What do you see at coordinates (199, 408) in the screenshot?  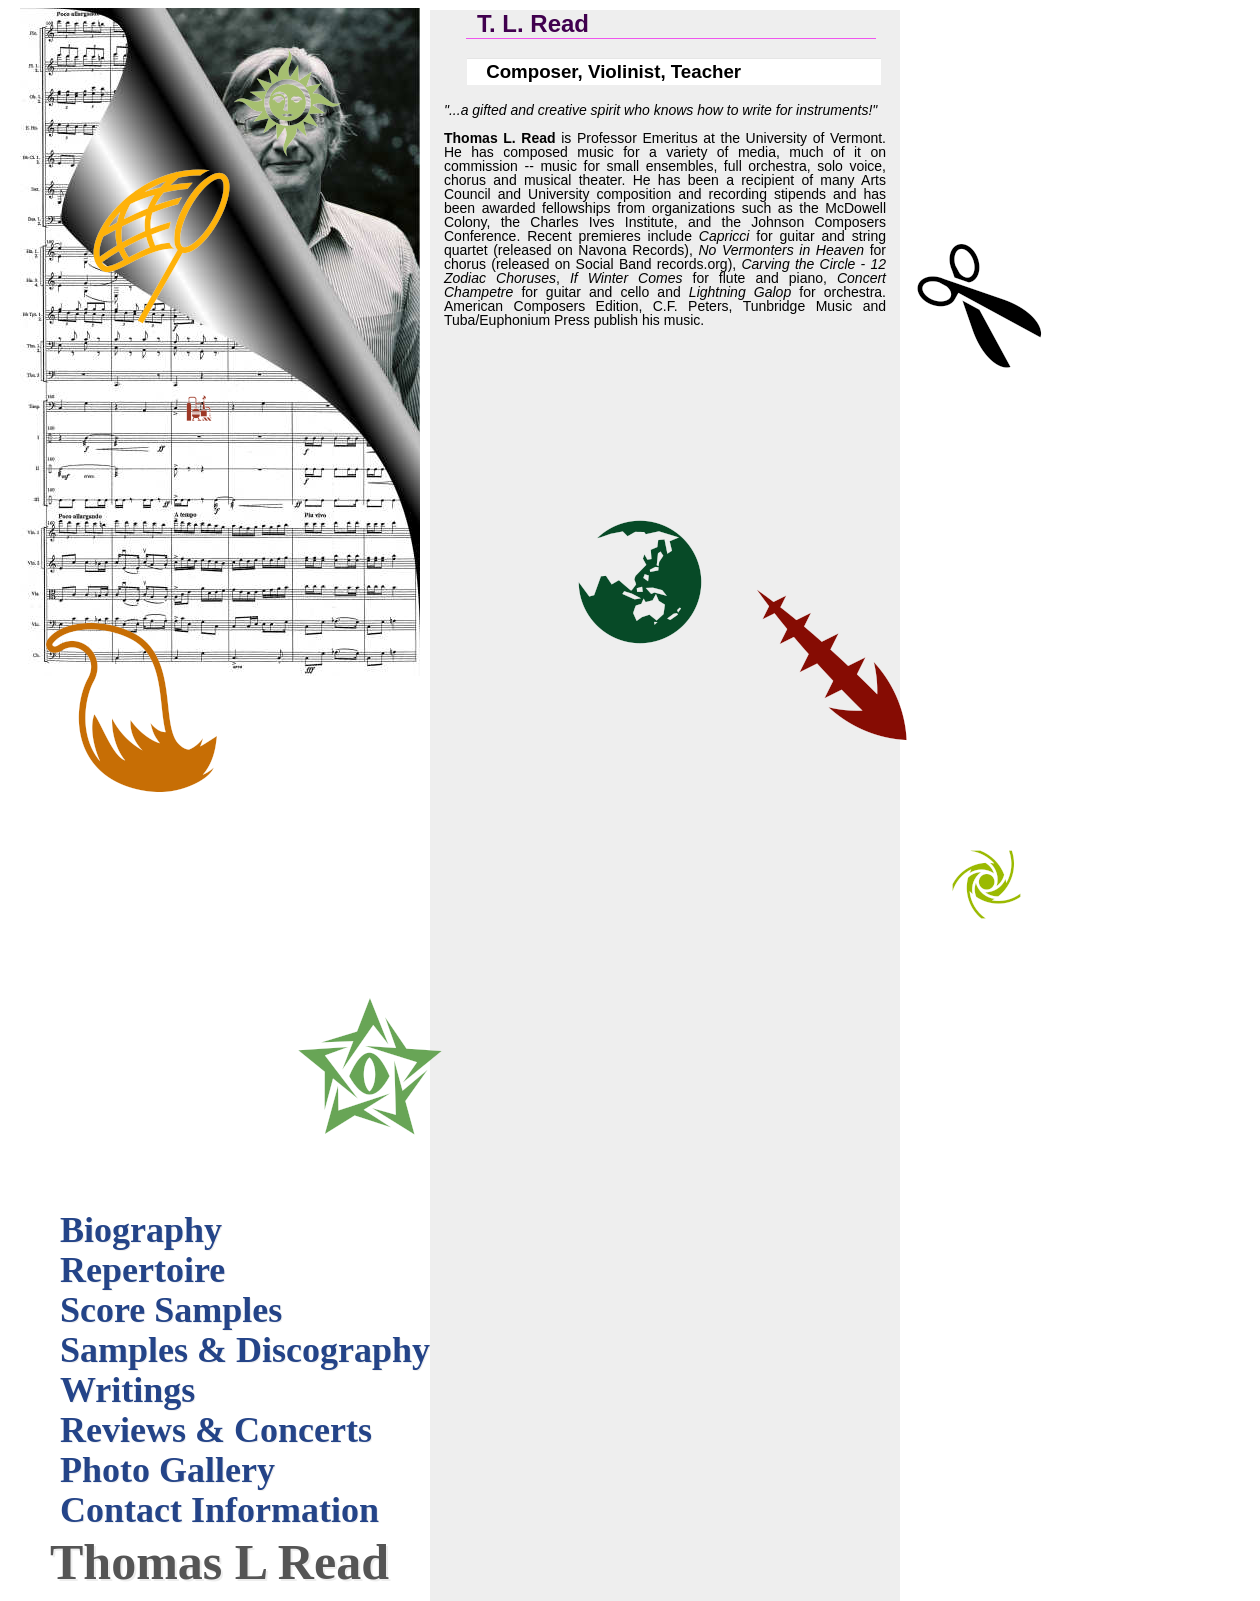 I see `access refinery or processing facility in game` at bounding box center [199, 408].